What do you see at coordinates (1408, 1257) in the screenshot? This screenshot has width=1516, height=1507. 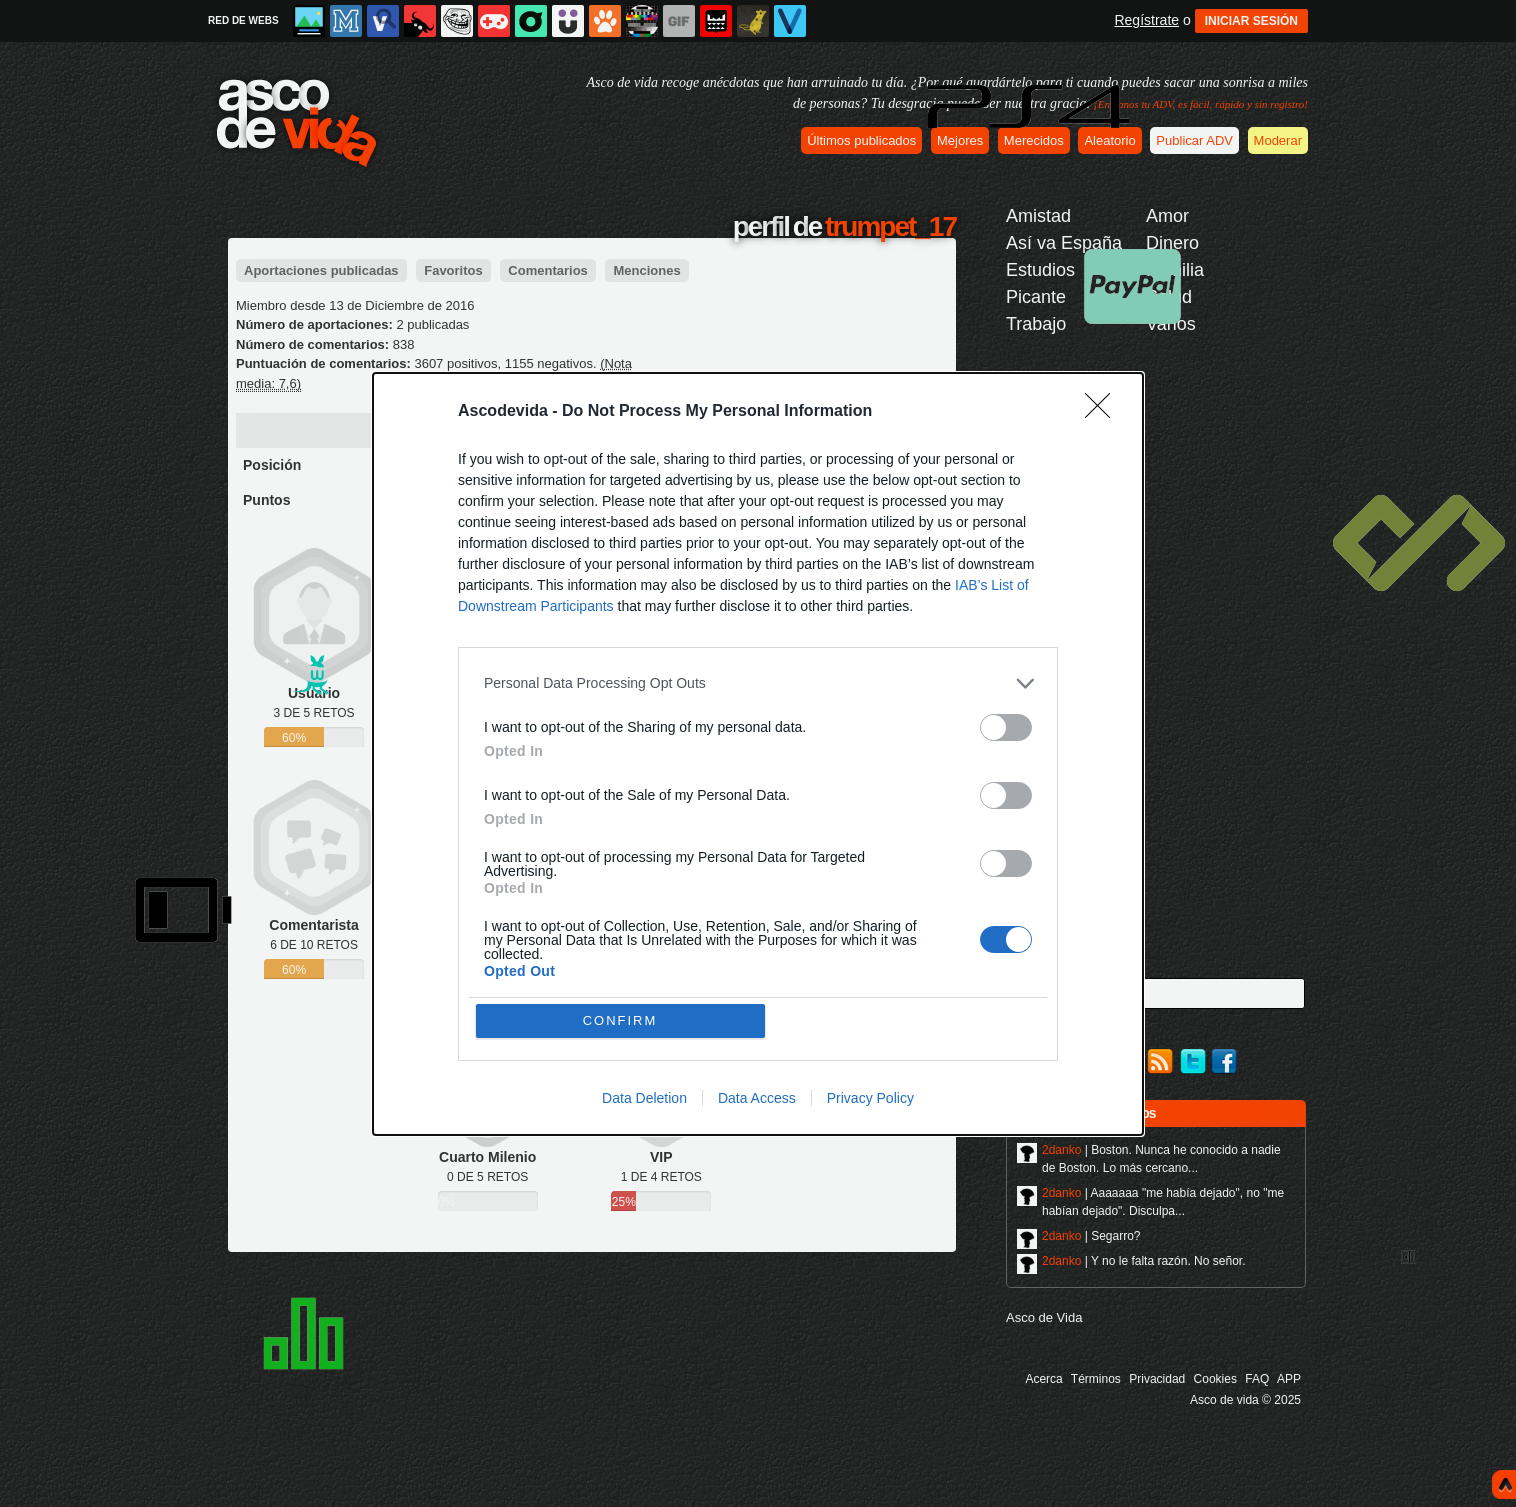 I see `collapse the sidebar panel` at bounding box center [1408, 1257].